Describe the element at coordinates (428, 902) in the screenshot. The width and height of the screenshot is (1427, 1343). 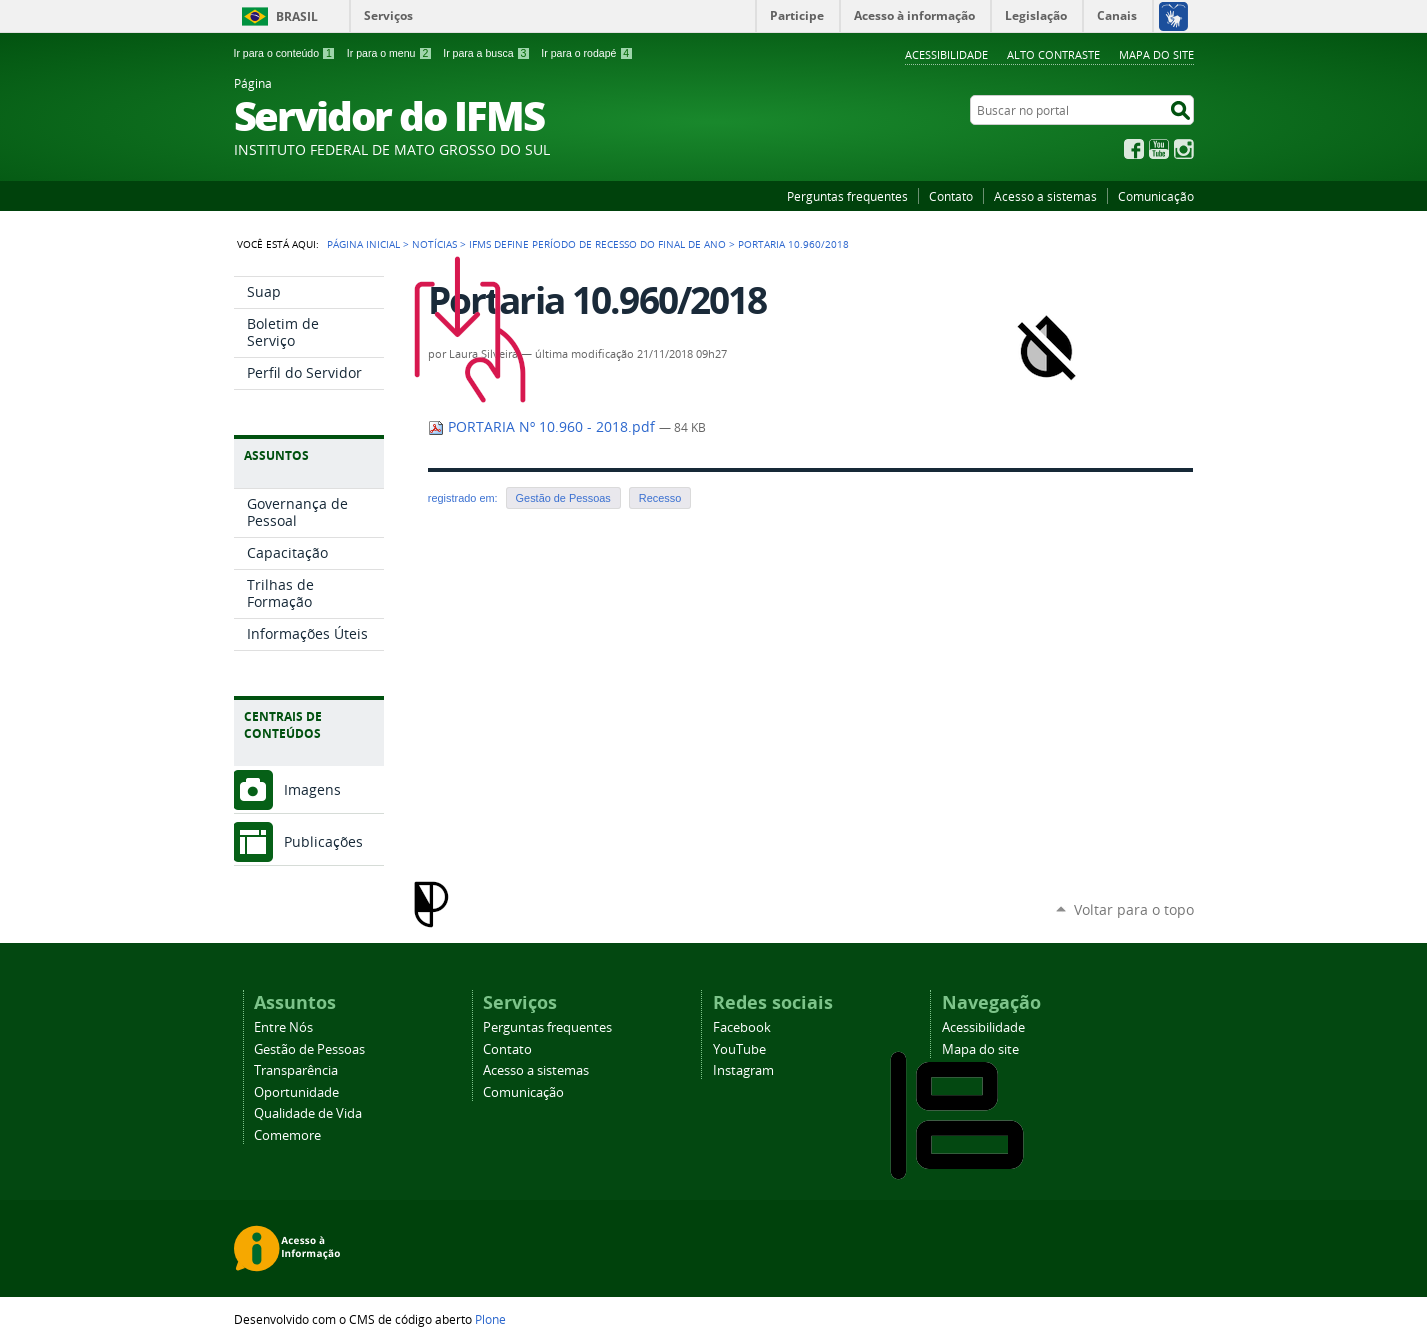
I see `phosphor icons logo` at that location.